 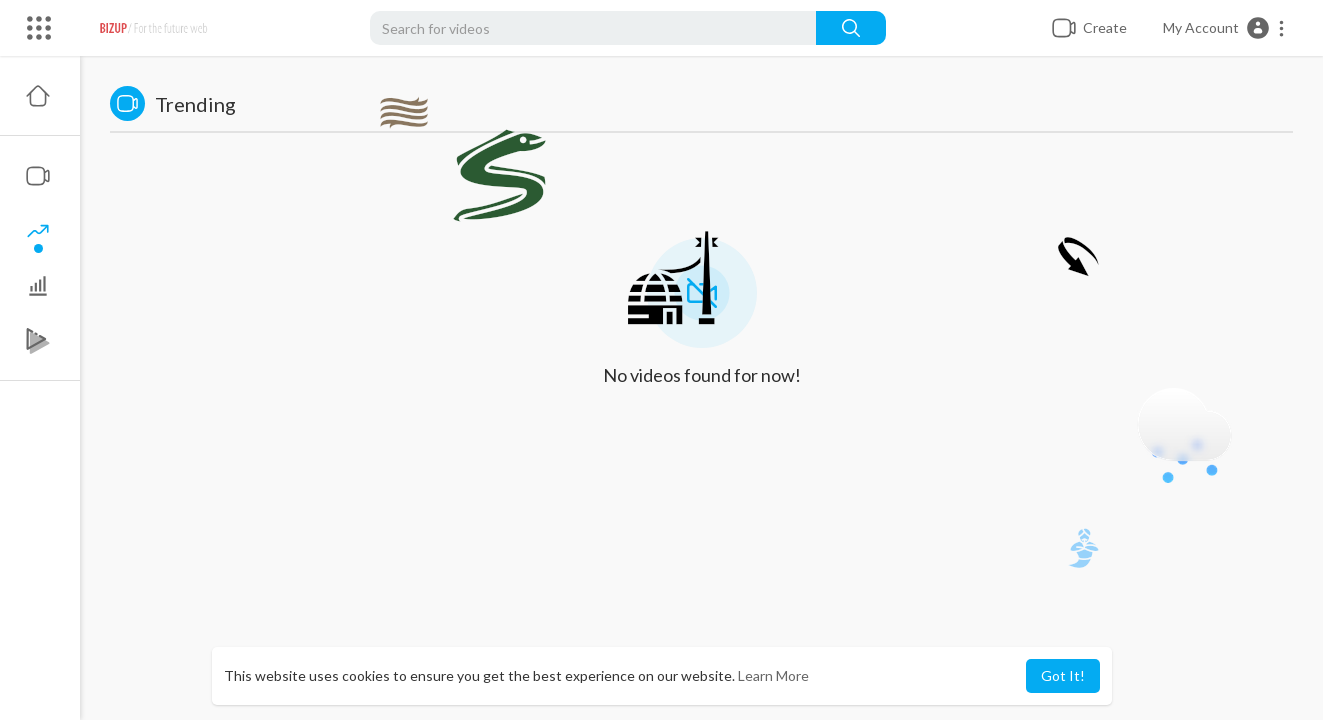 What do you see at coordinates (1184, 435) in the screenshot?
I see `indicates freezing rain weather conditions` at bounding box center [1184, 435].